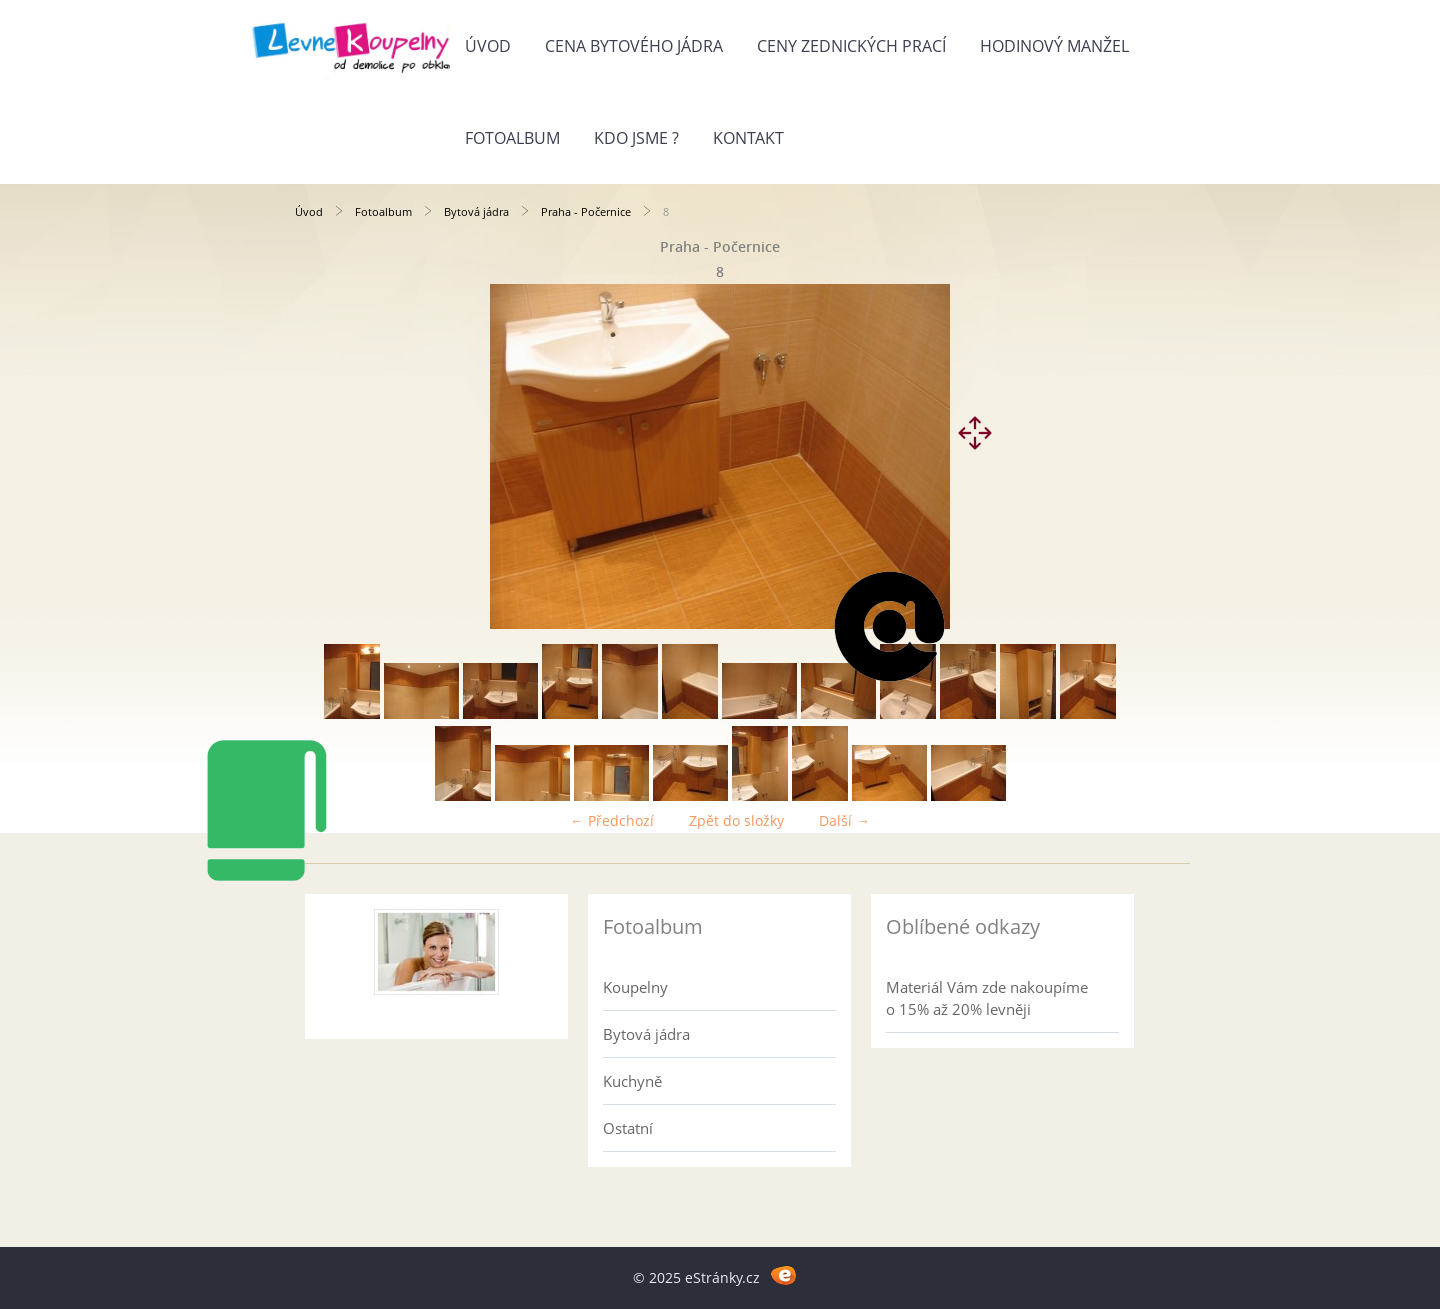 The image size is (1440, 1309). Describe the element at coordinates (889, 626) in the screenshot. I see `enter or view email address` at that location.